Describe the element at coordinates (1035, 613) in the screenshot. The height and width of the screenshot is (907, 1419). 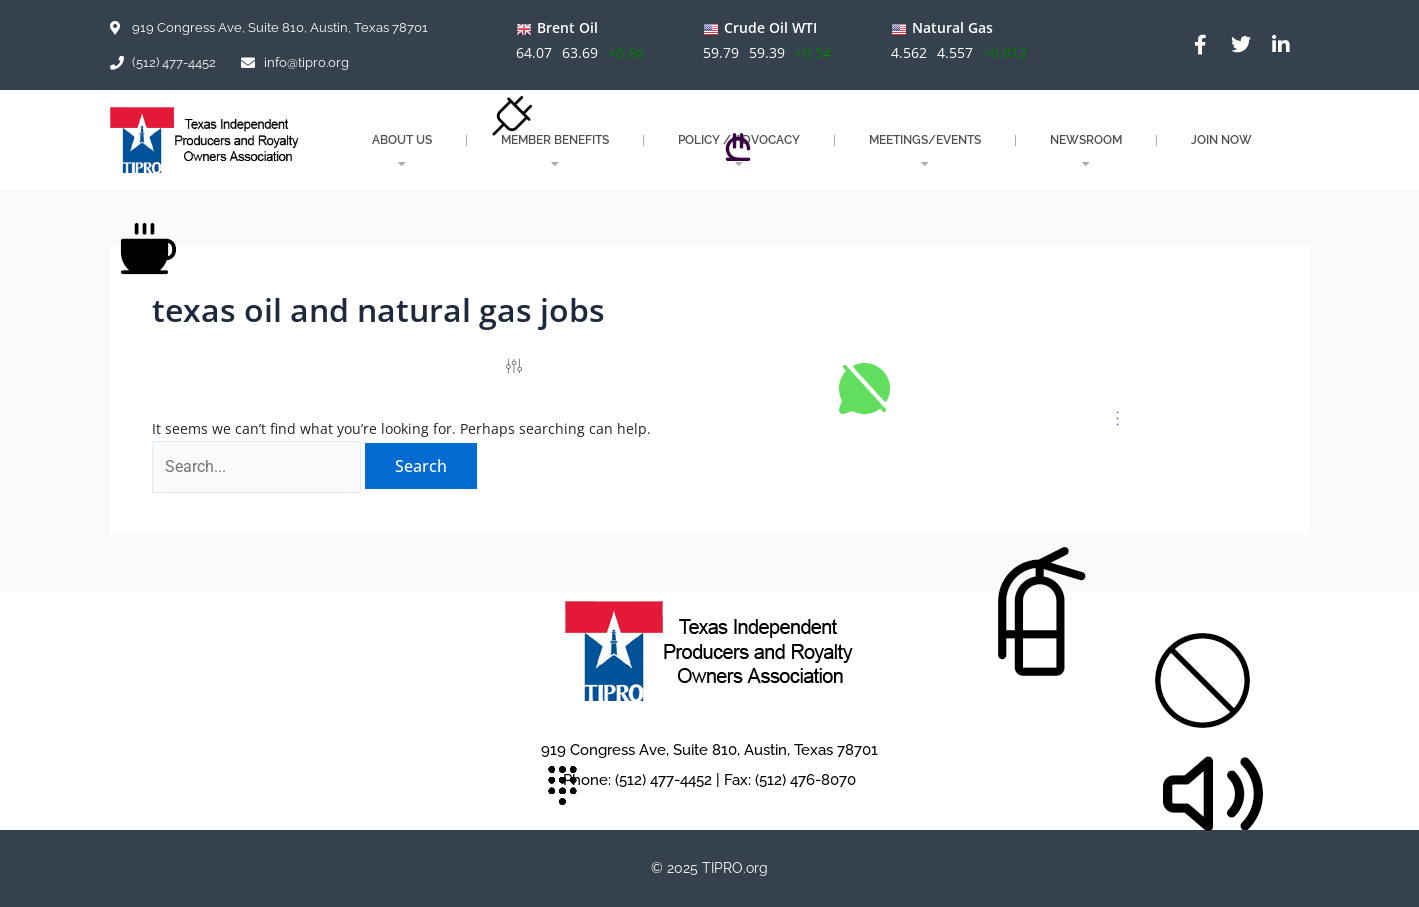
I see `access fire safety information` at that location.